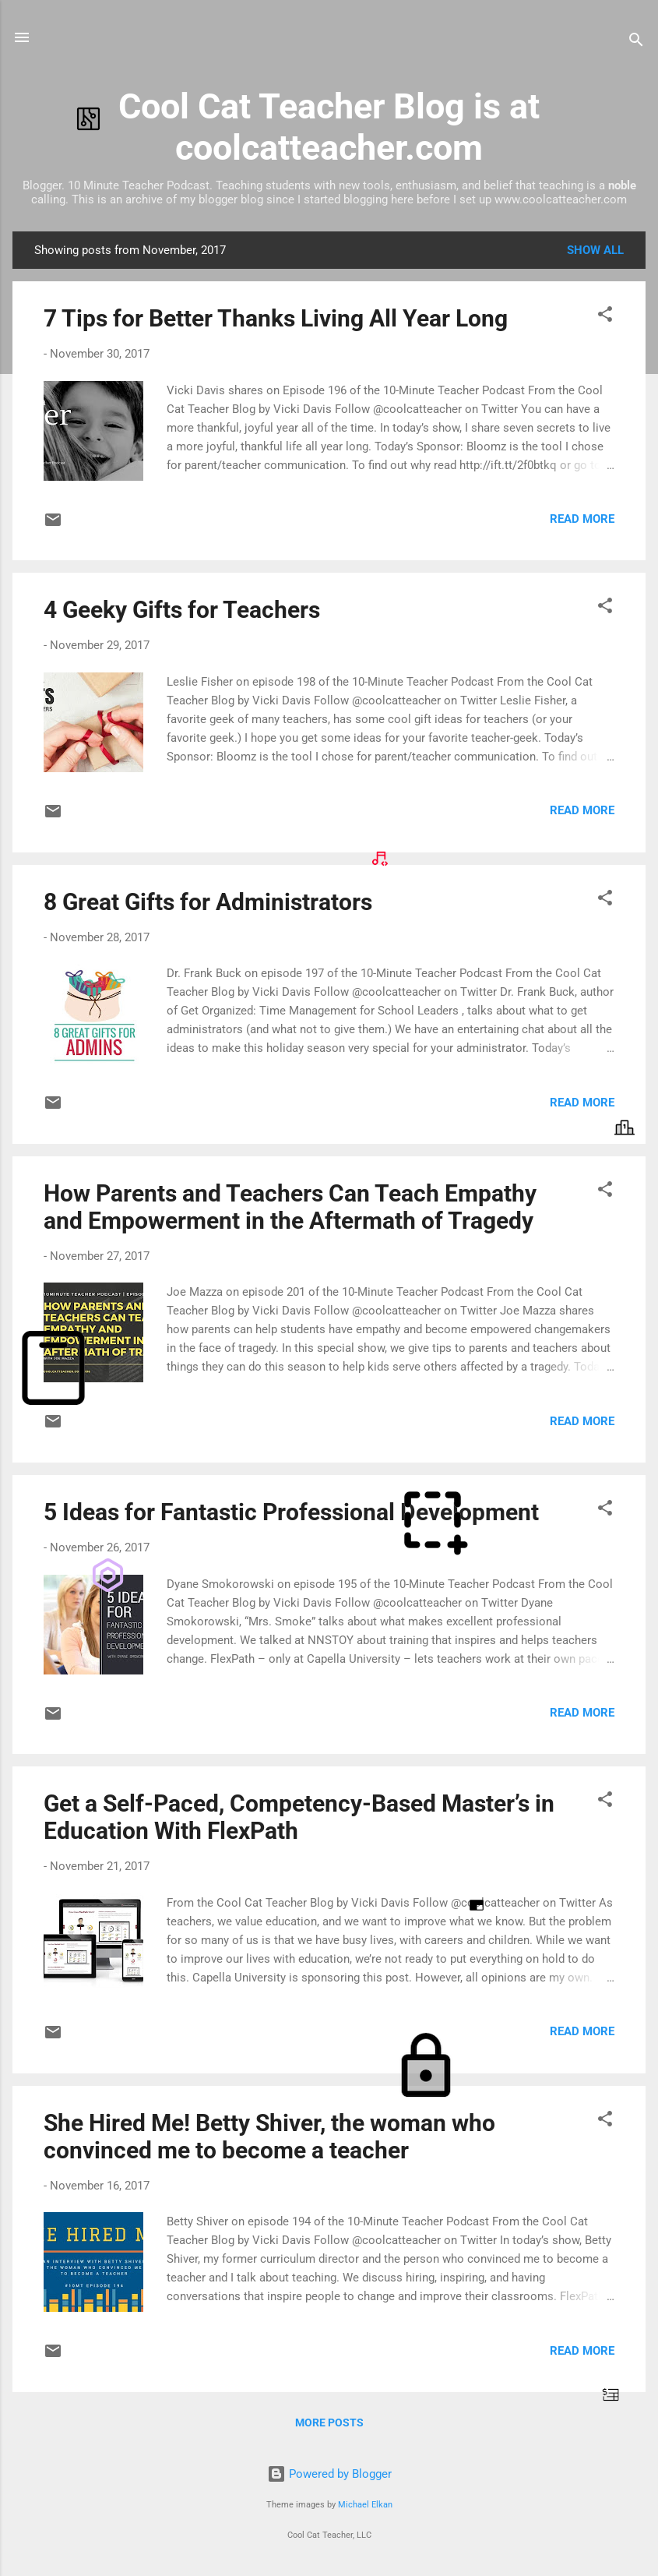 The height and width of the screenshot is (2576, 658). What do you see at coordinates (53, 1367) in the screenshot?
I see `tablet device with top speaker` at bounding box center [53, 1367].